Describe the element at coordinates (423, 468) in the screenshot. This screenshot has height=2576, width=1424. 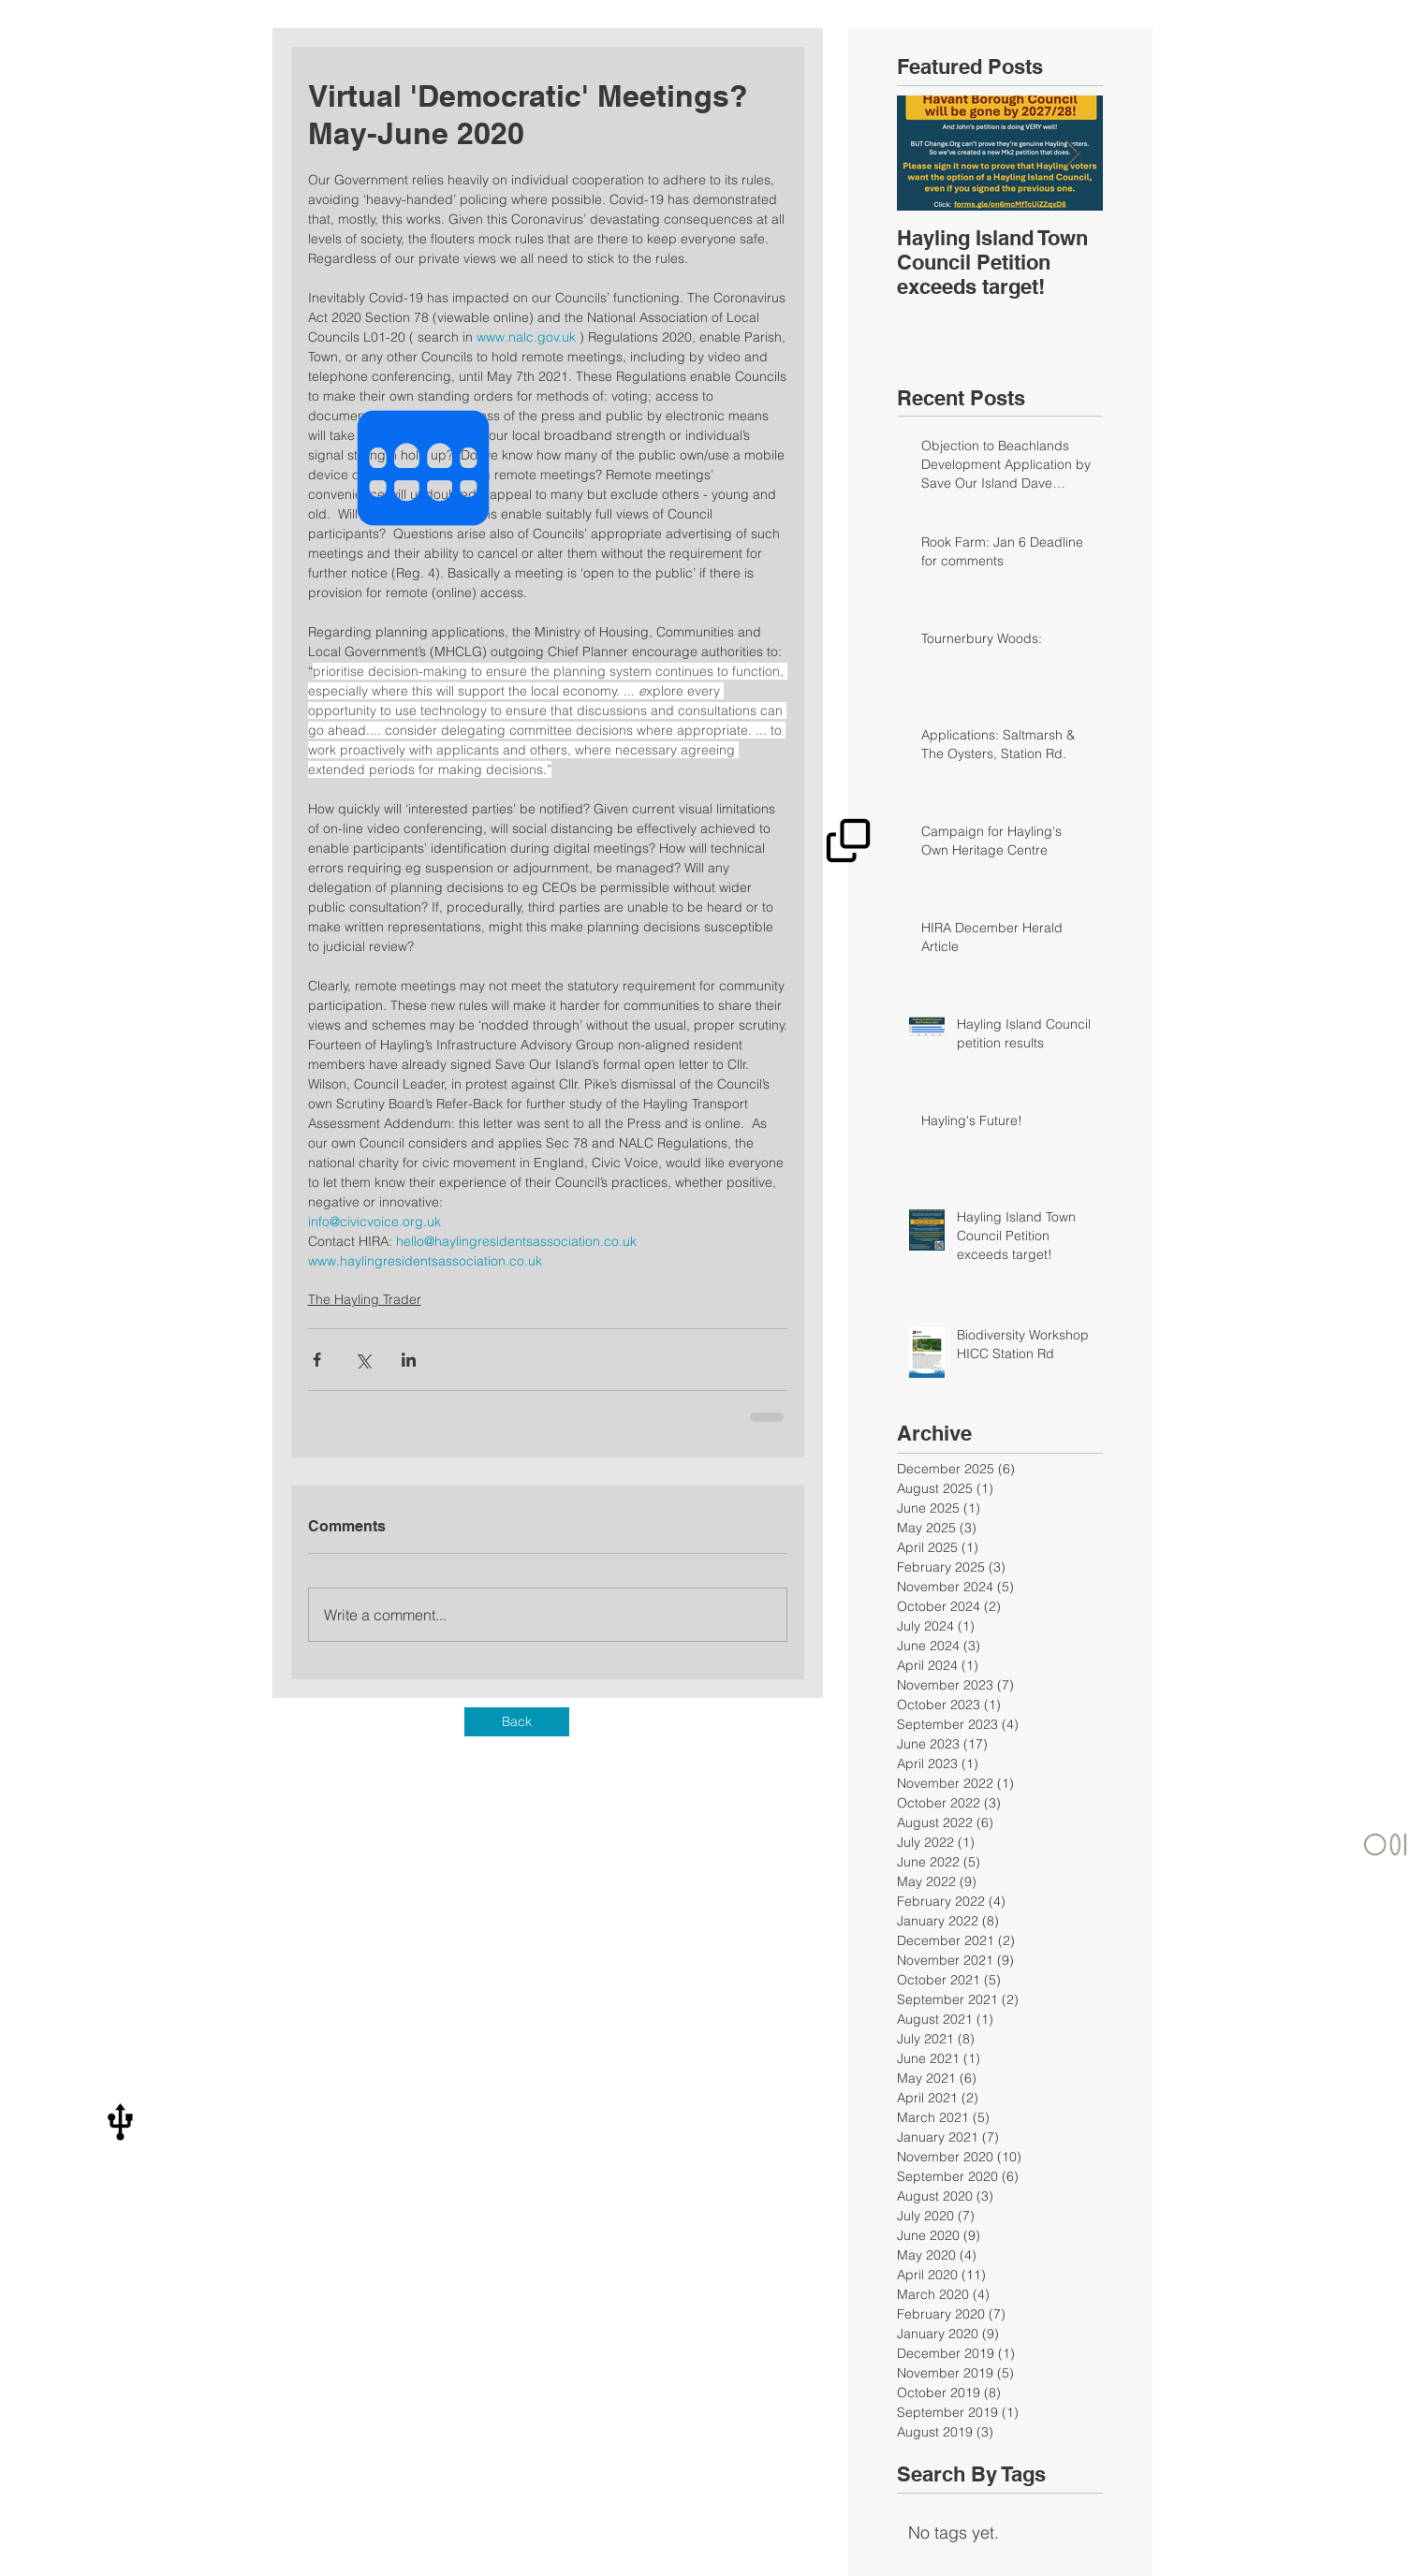
I see `access dental or oral health features` at that location.